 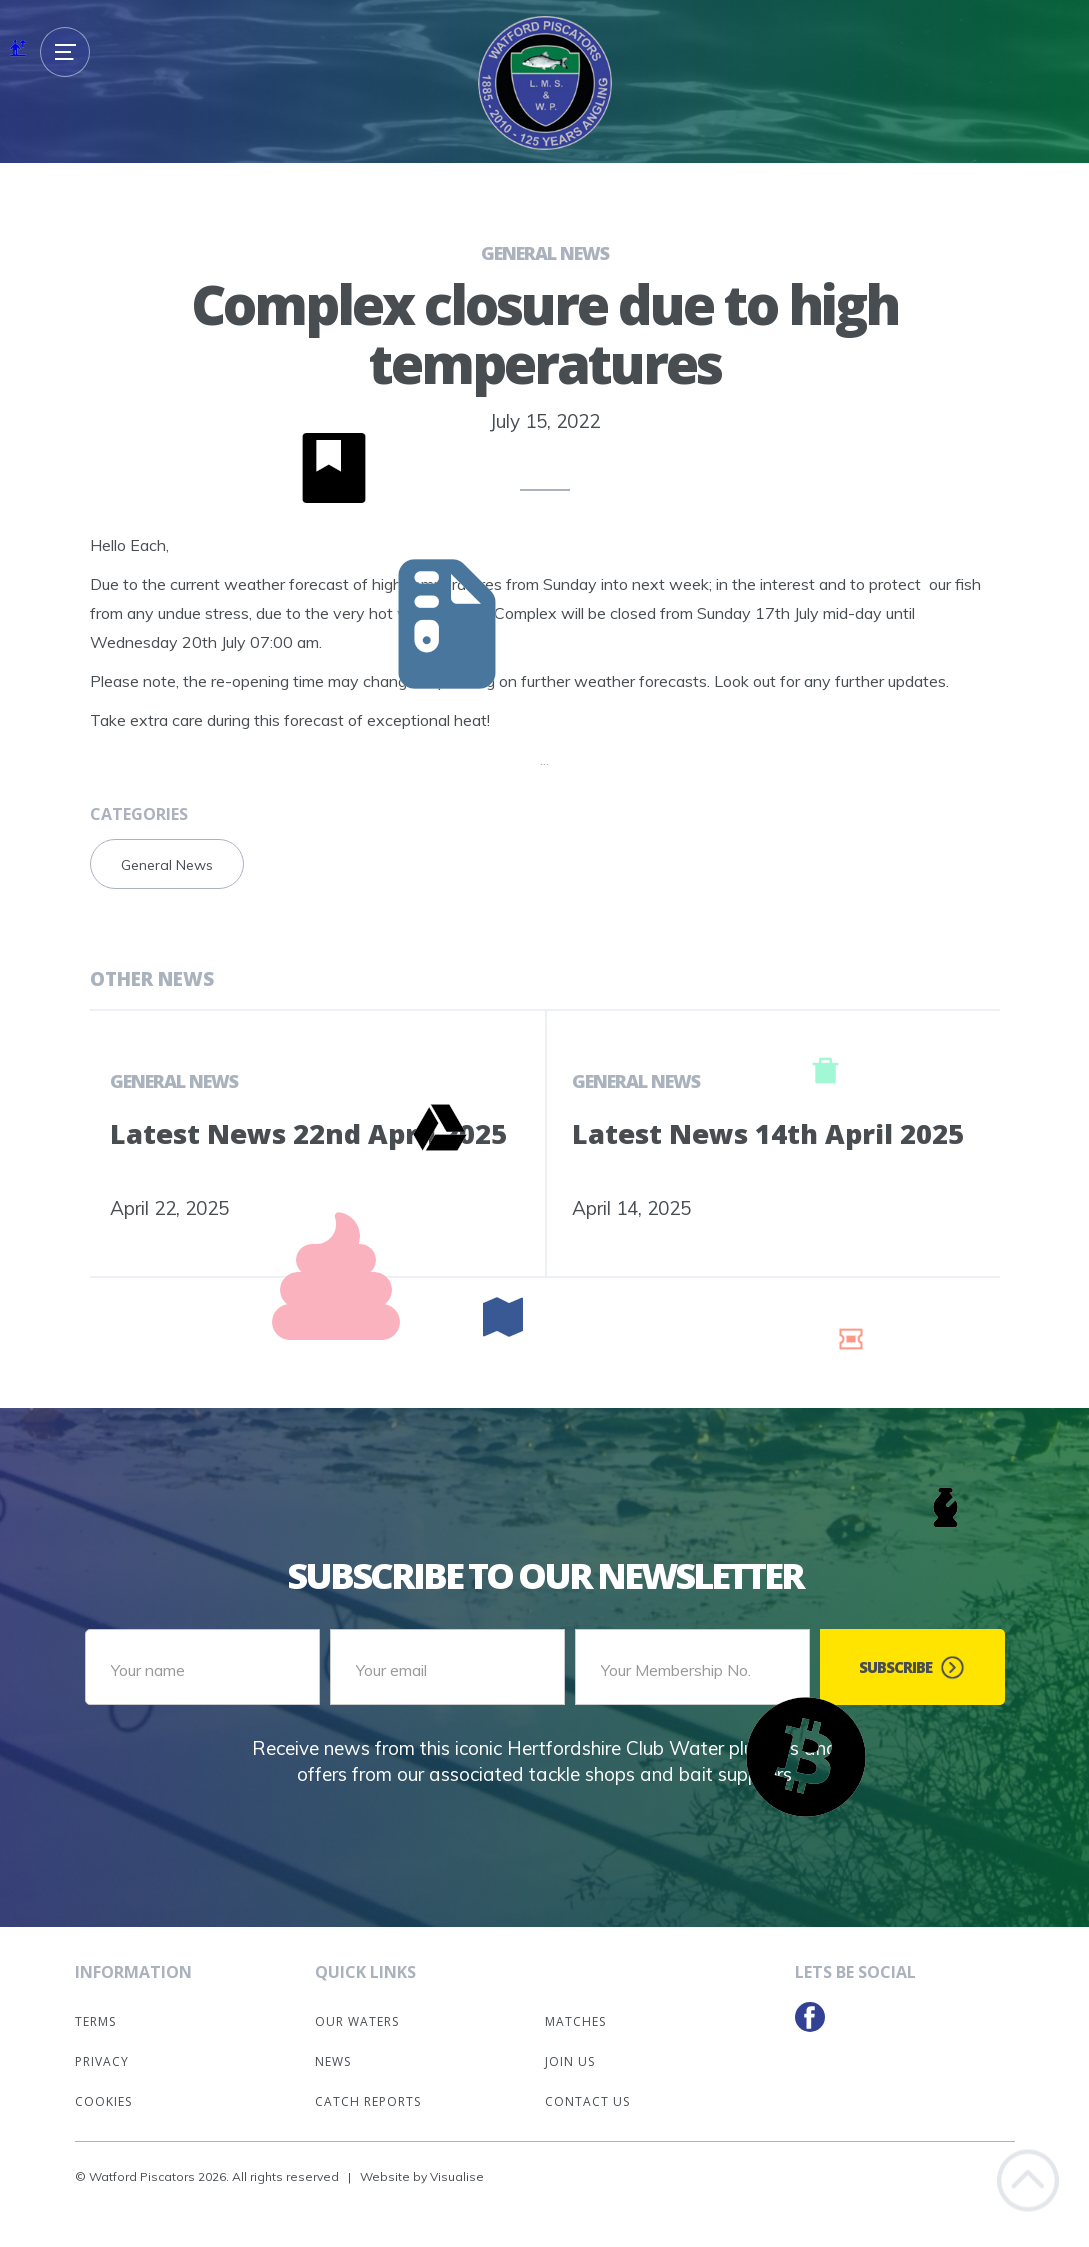 I want to click on delete selected item, so click(x=825, y=1070).